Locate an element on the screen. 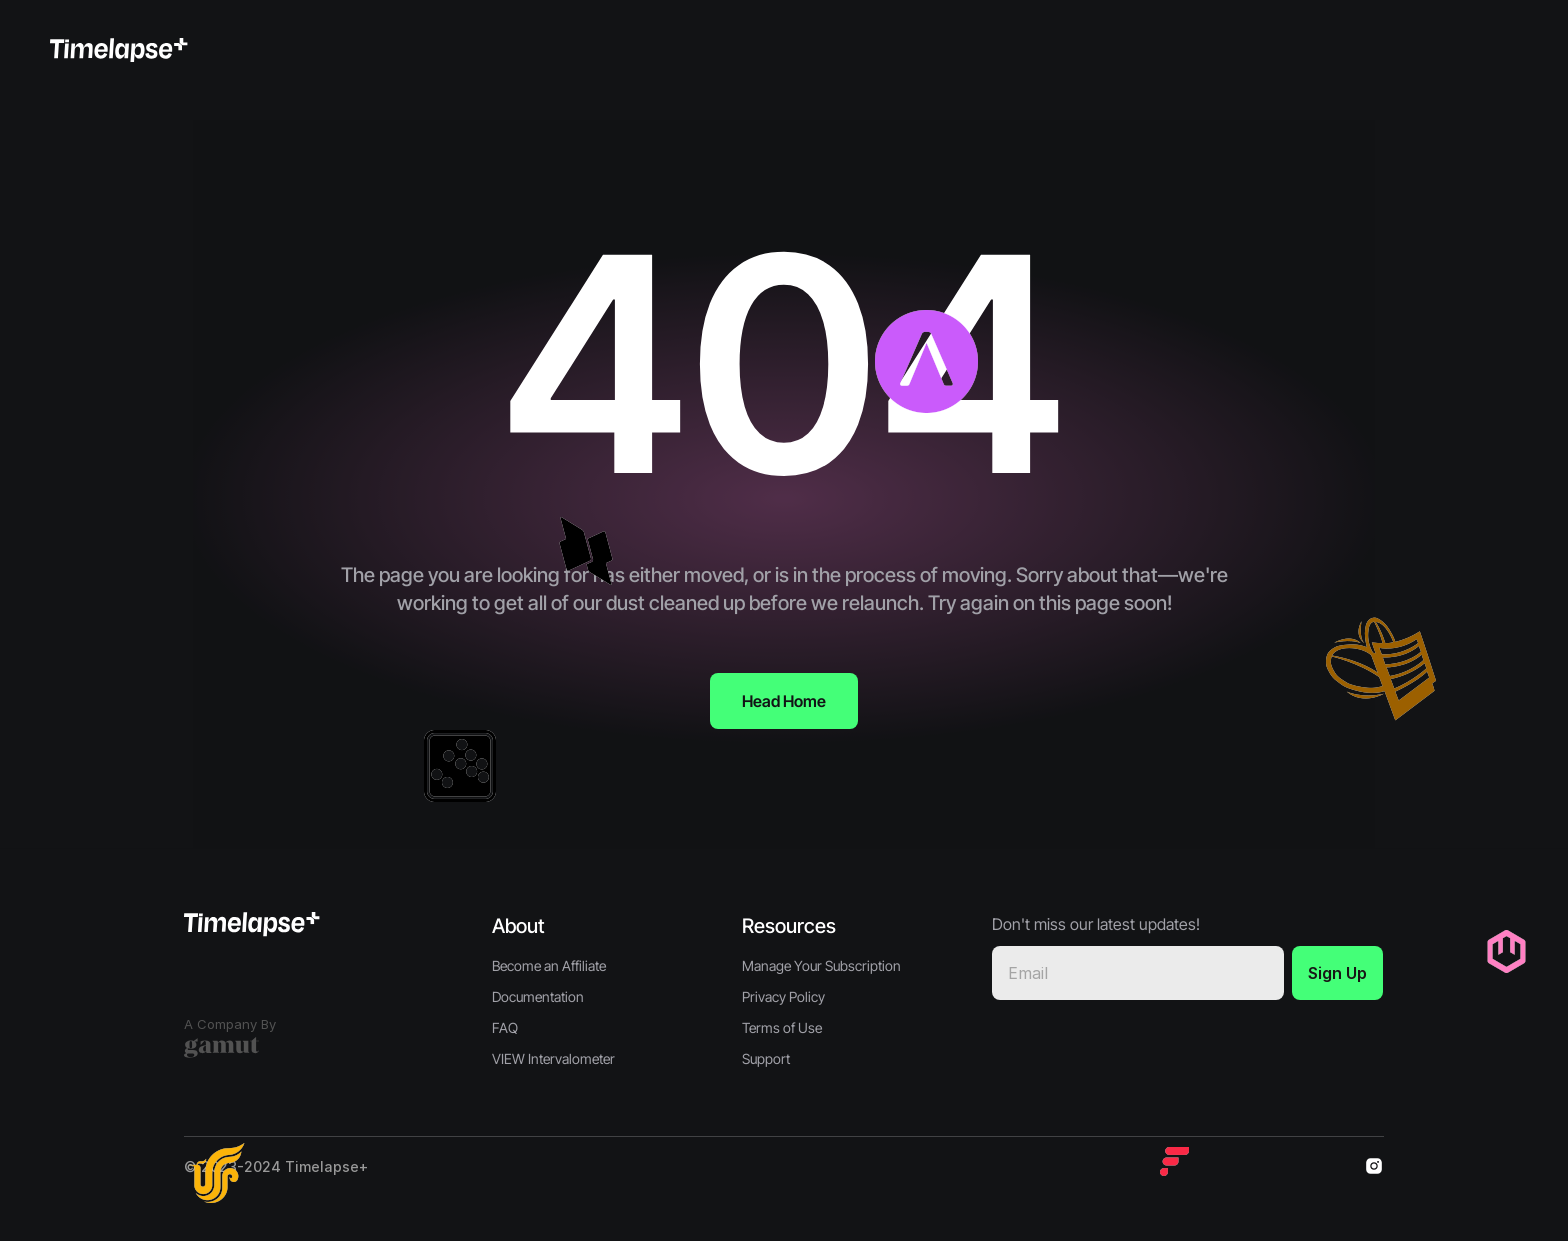 Image resolution: width=1568 pixels, height=1241 pixels. open the lydia mobile payment app is located at coordinates (926, 361).